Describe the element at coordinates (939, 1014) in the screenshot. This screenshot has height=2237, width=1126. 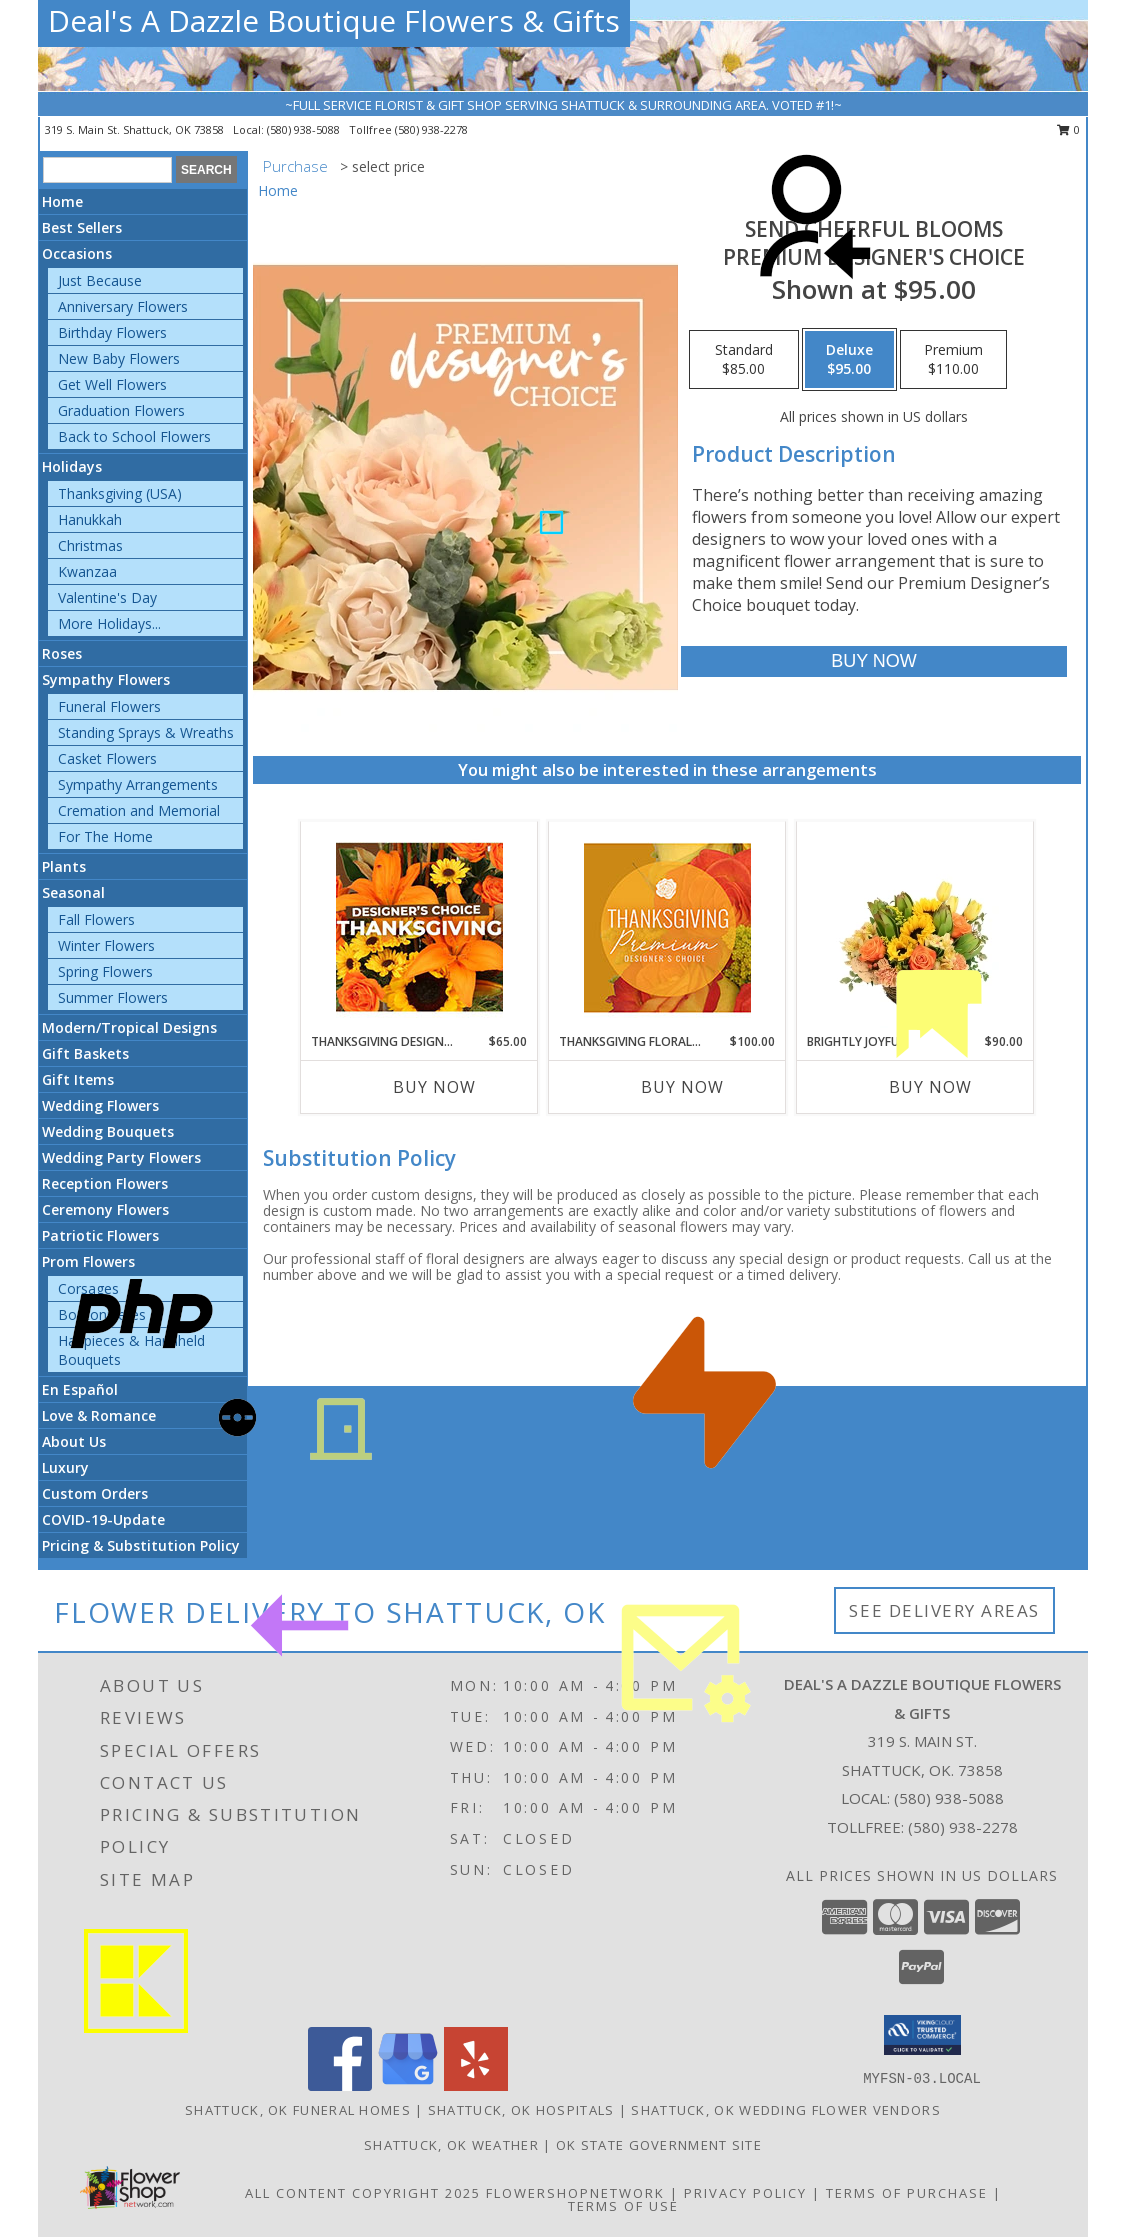
I see `homepage app logo` at that location.